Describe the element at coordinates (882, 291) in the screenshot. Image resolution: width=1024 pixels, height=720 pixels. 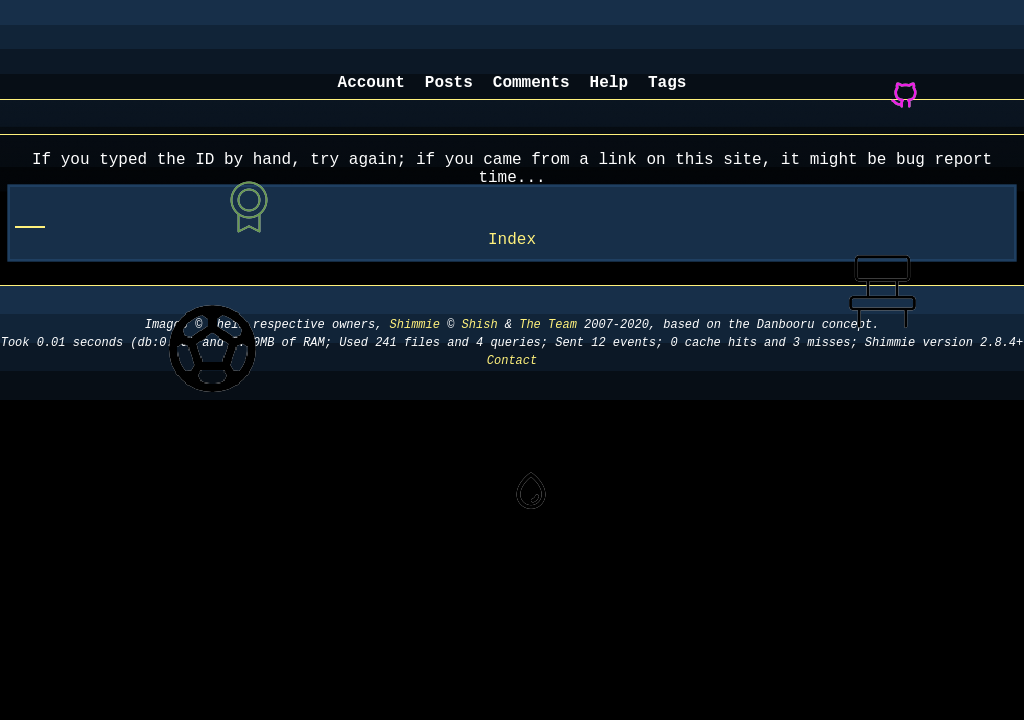
I see `browse furniture or seating options` at that location.